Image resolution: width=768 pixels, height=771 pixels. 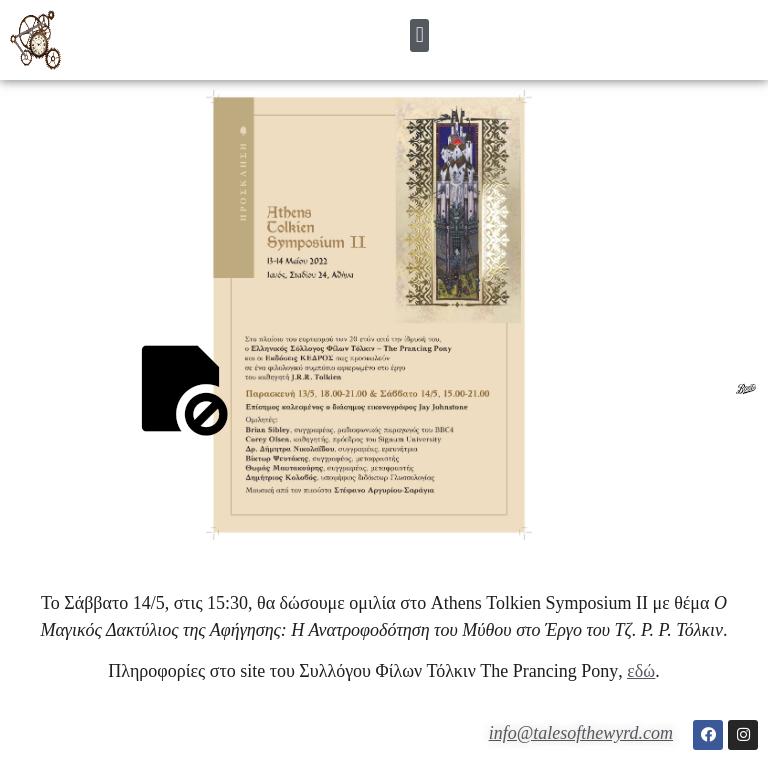 I want to click on file access denied or restricted, so click(x=180, y=388).